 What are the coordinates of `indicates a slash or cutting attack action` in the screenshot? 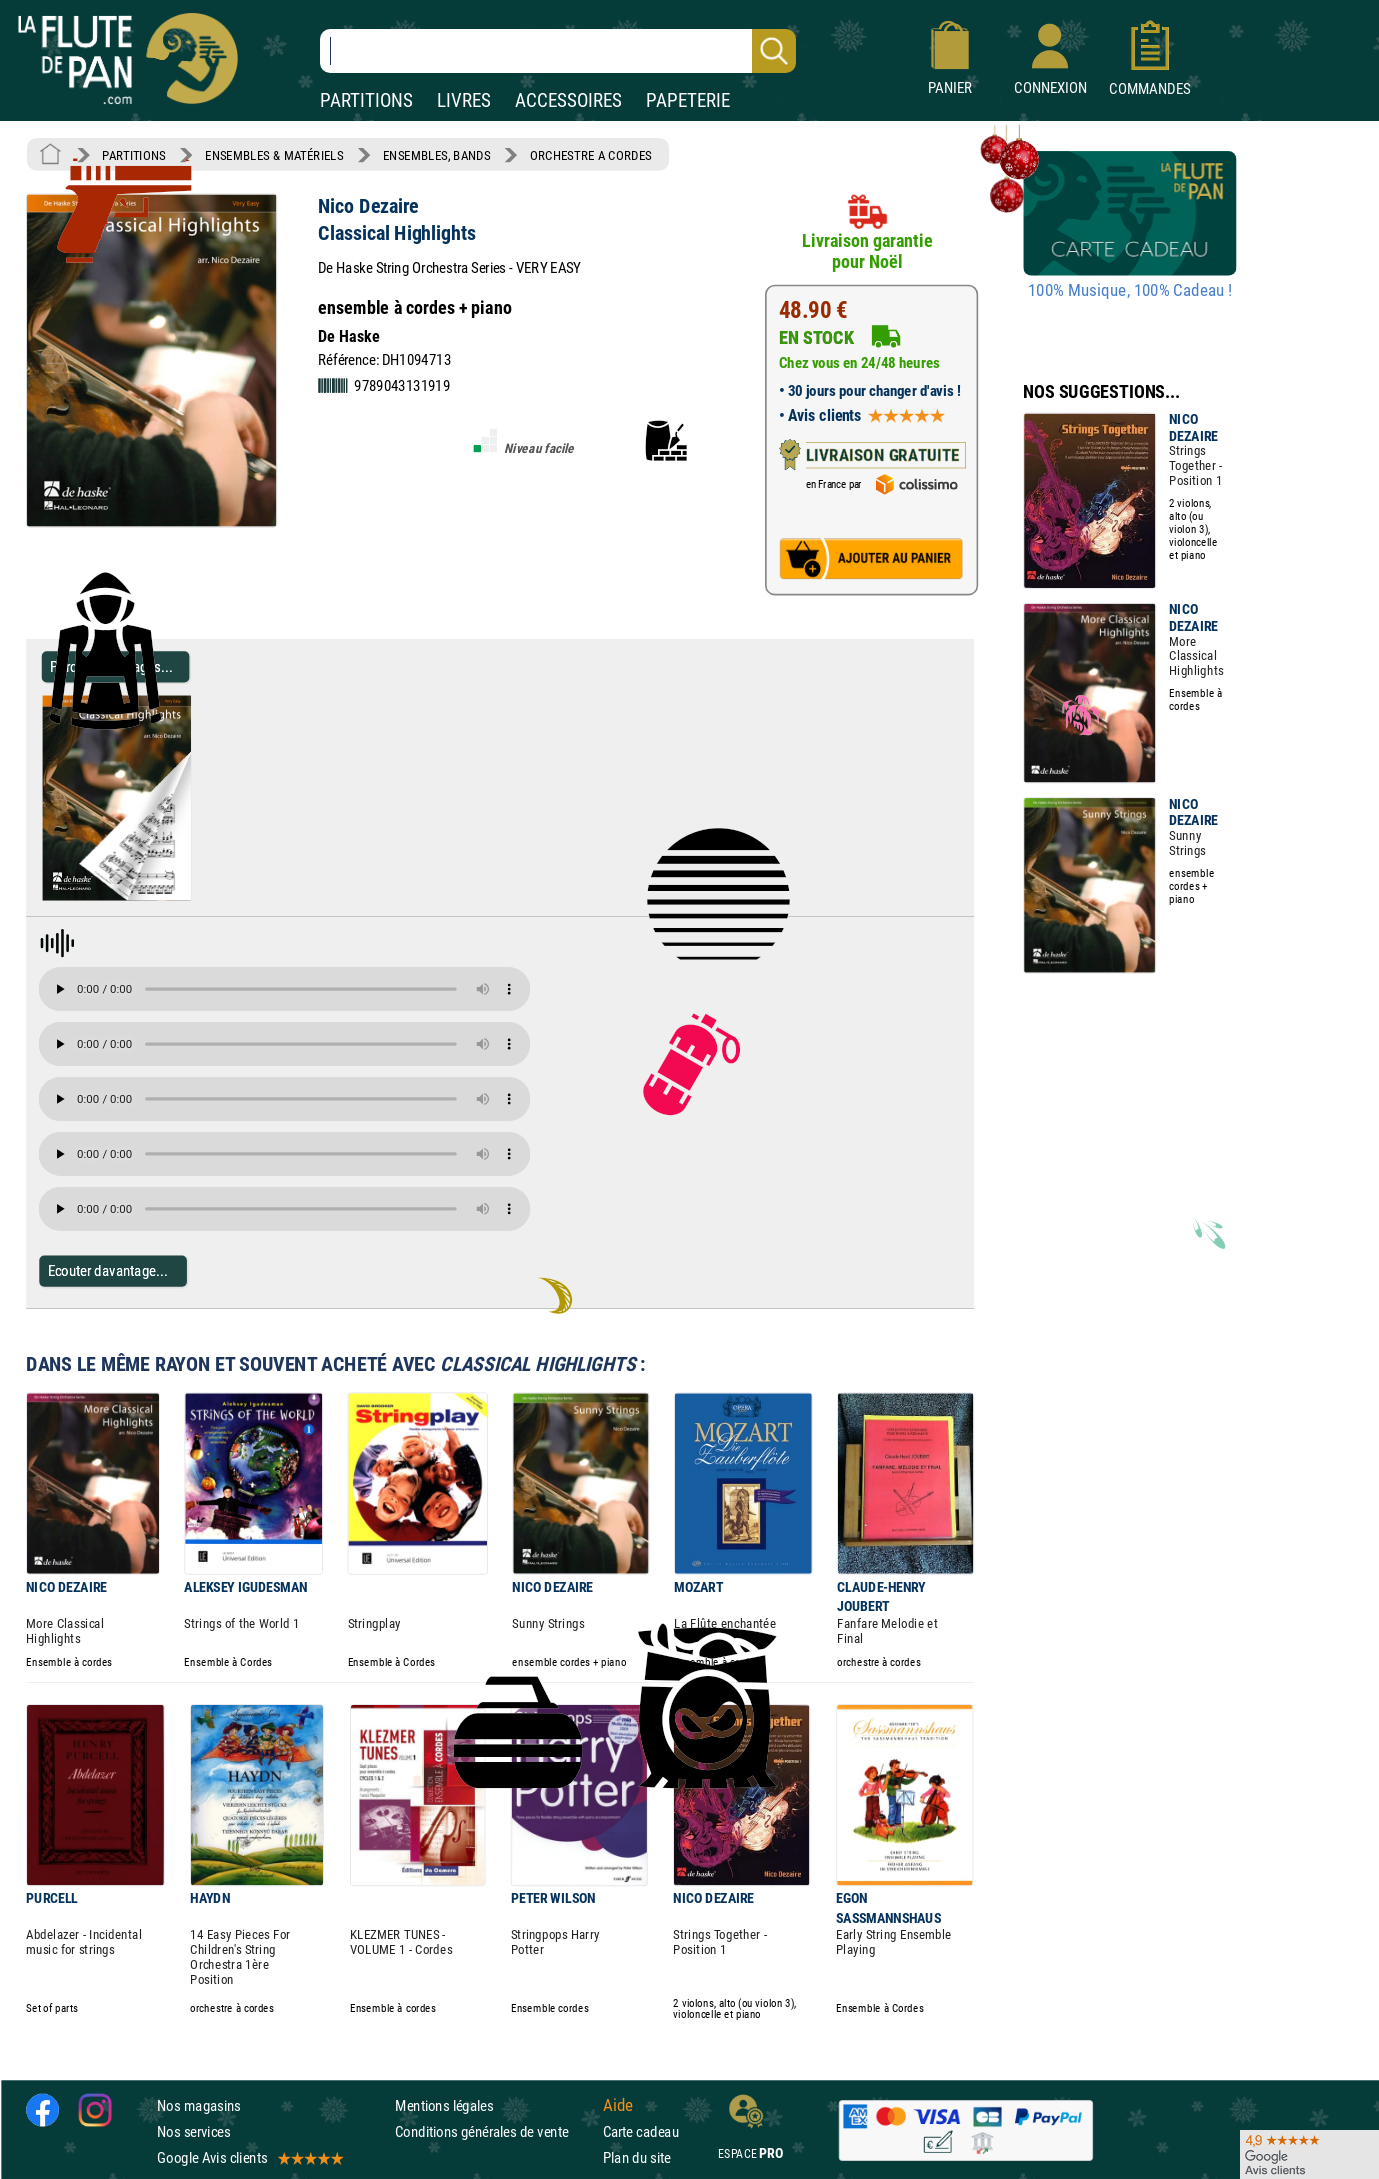 It's located at (555, 1296).